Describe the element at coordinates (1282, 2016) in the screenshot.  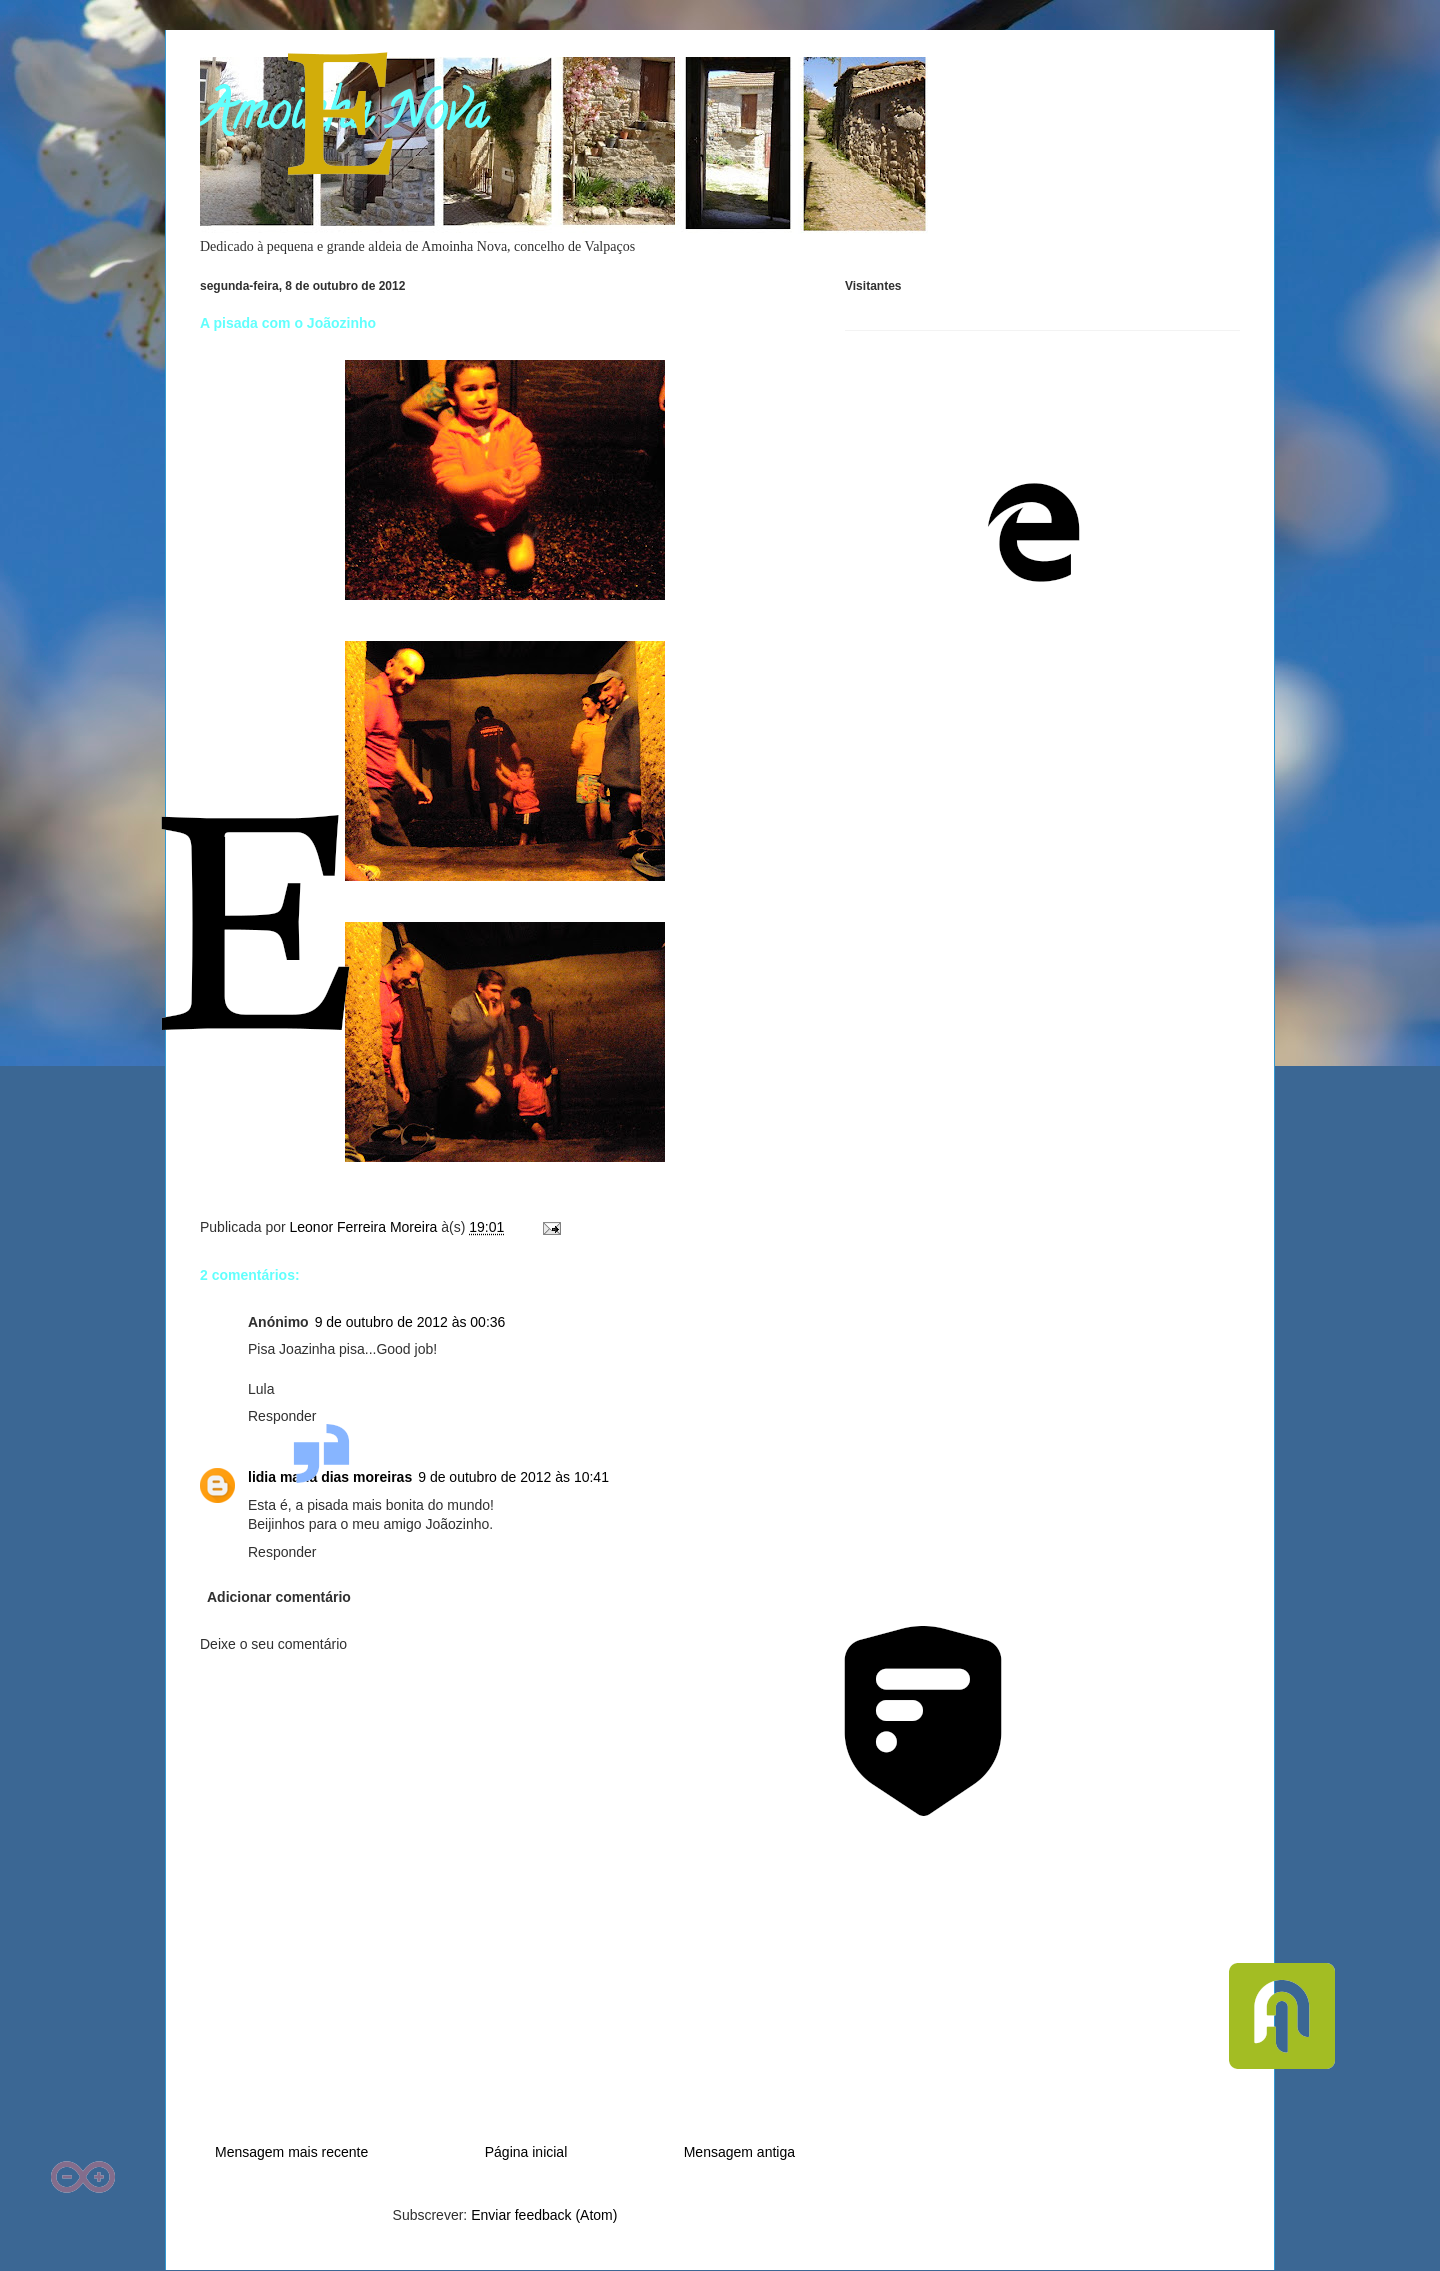
I see `open the Haystack app` at that location.